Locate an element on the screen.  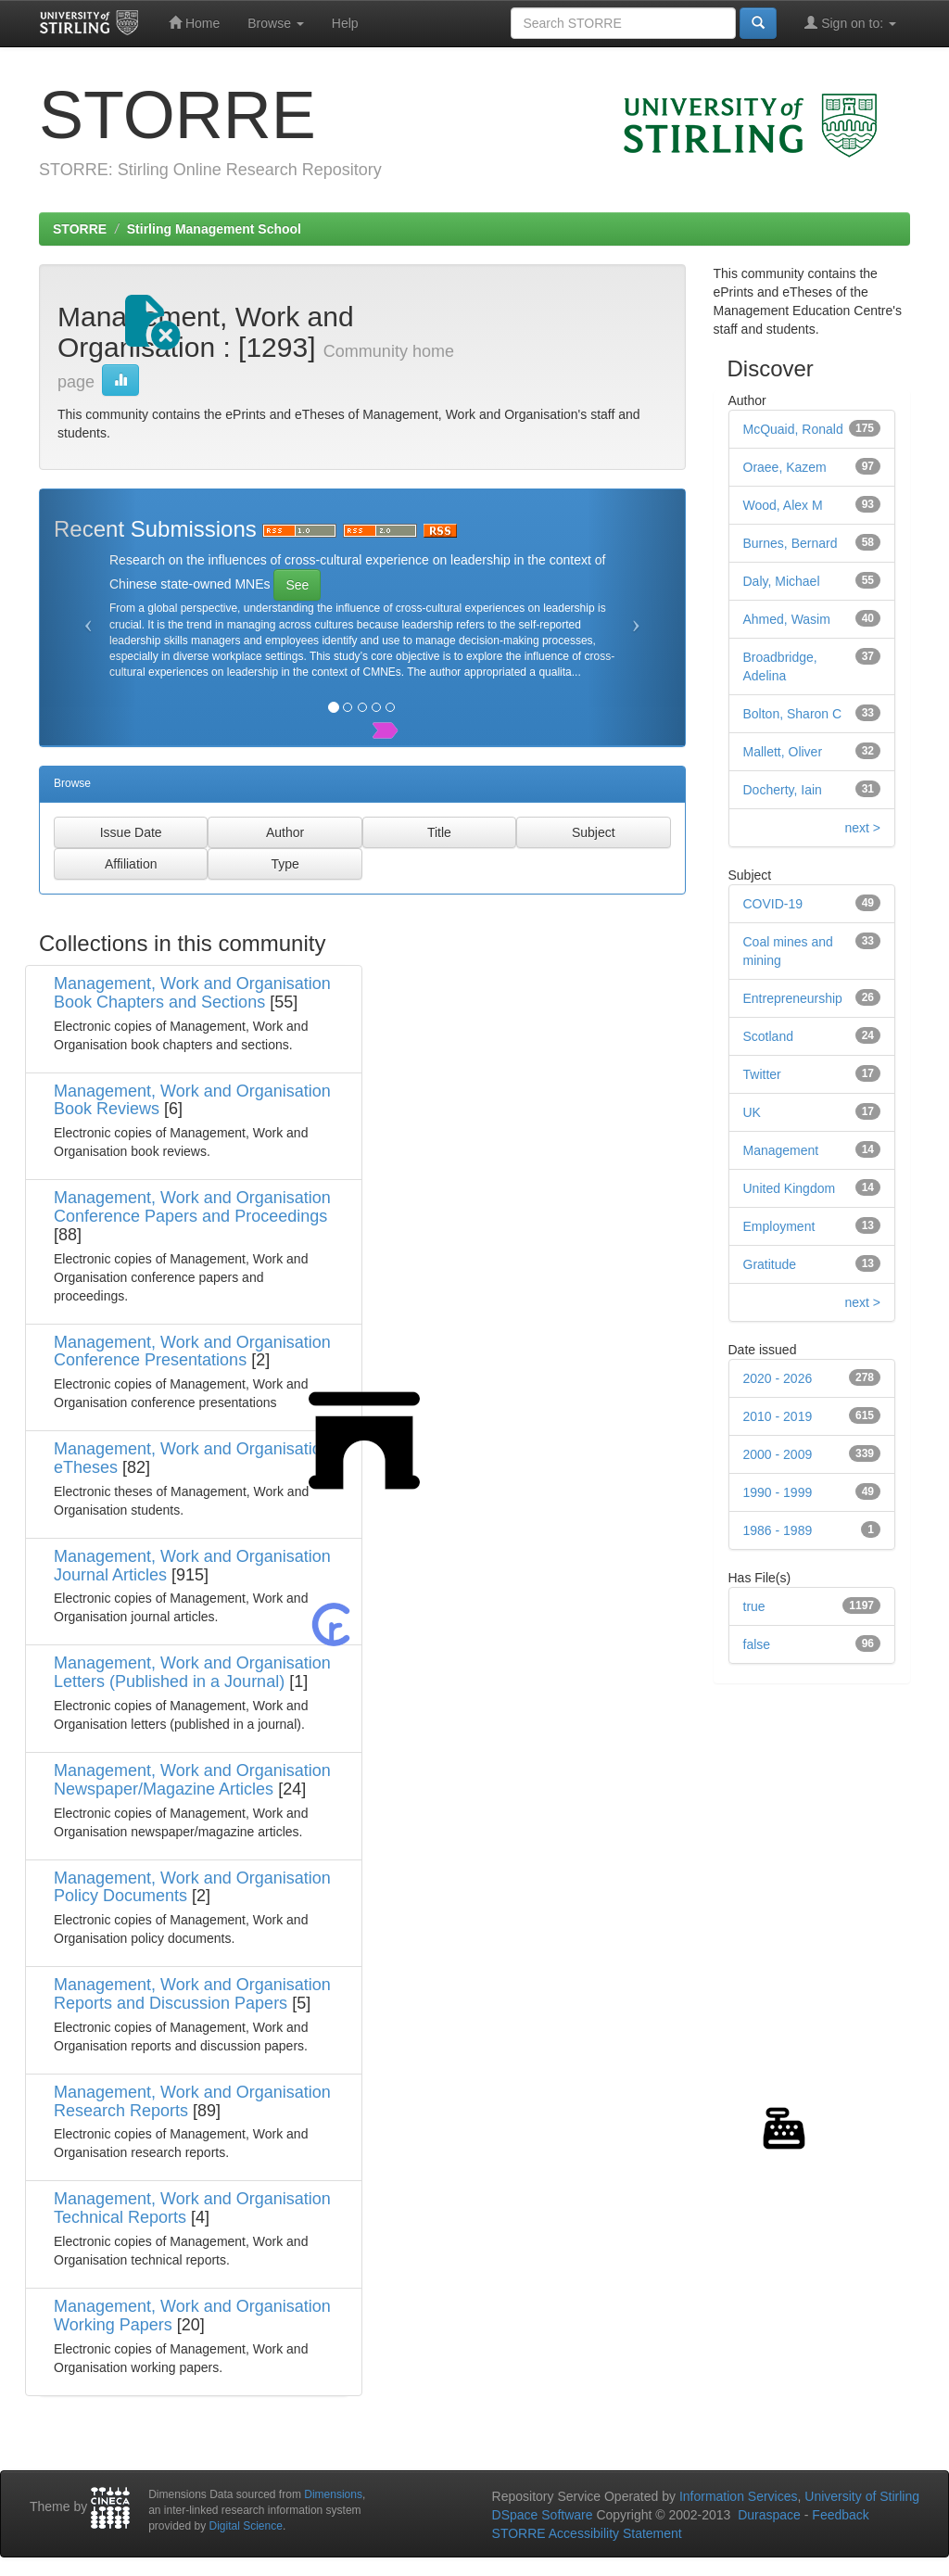
mark item as important or priority is located at coordinates (385, 730).